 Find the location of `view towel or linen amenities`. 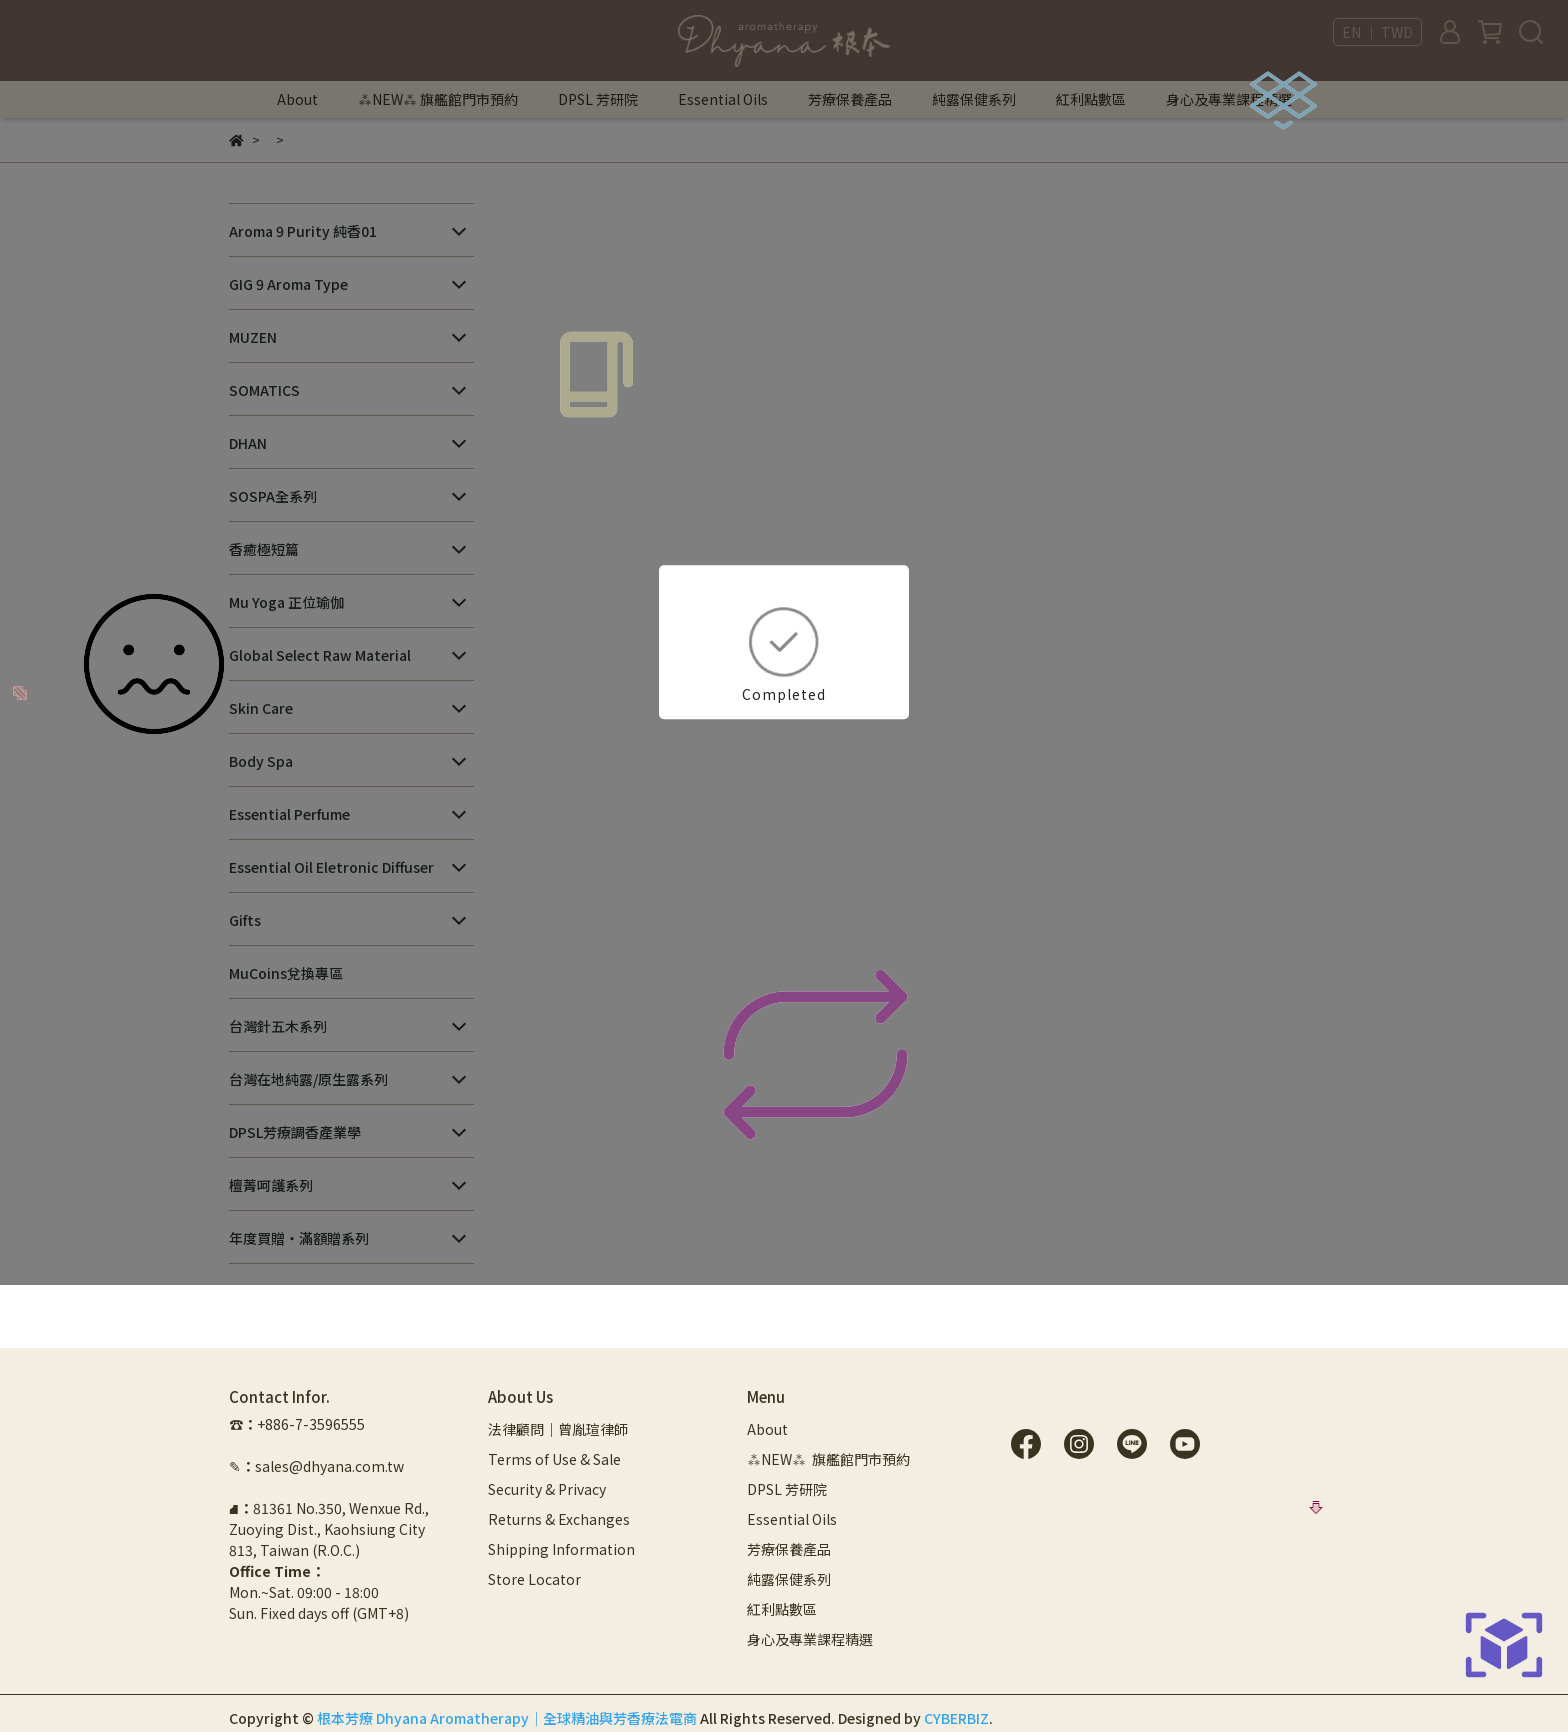

view towel or linen amenities is located at coordinates (593, 374).